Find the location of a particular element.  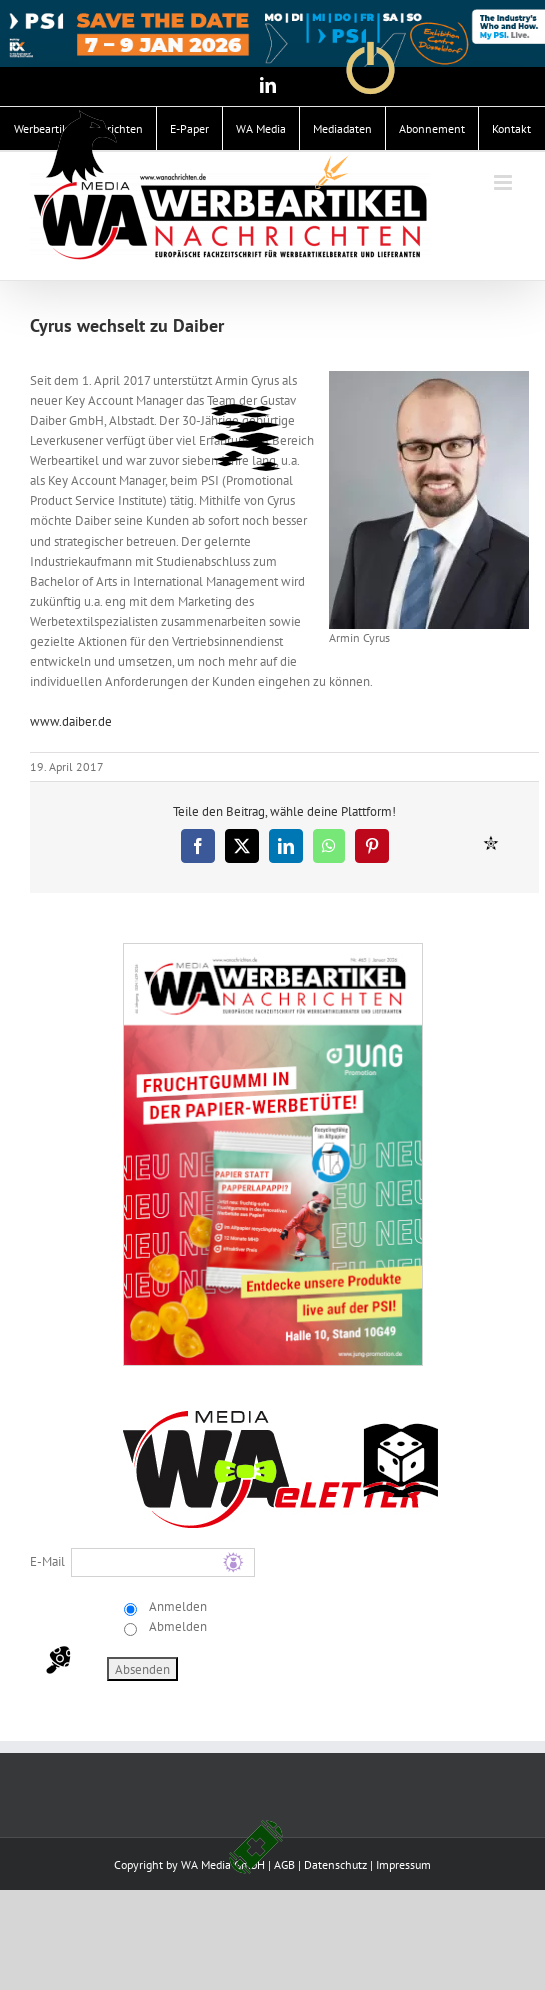

select formal or dressy attire option is located at coordinates (245, 1471).